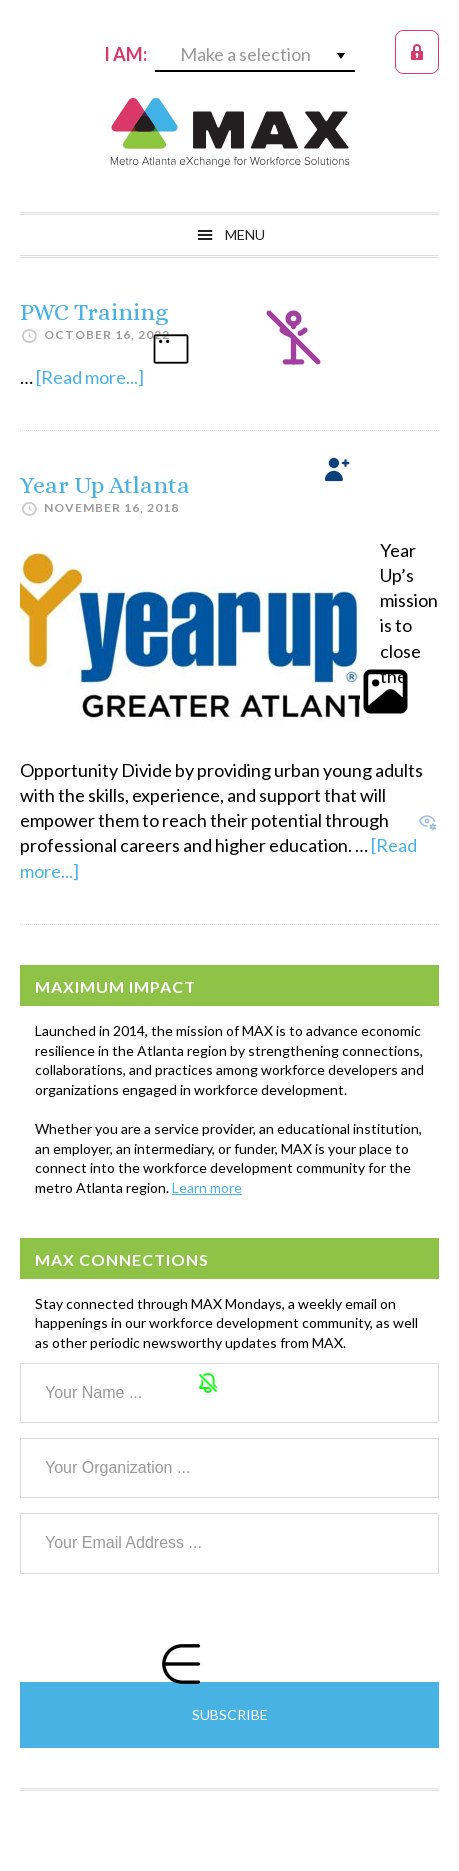 The width and height of the screenshot is (459, 1871). What do you see at coordinates (293, 337) in the screenshot?
I see `disable wardrobe or clothing display feature` at bounding box center [293, 337].